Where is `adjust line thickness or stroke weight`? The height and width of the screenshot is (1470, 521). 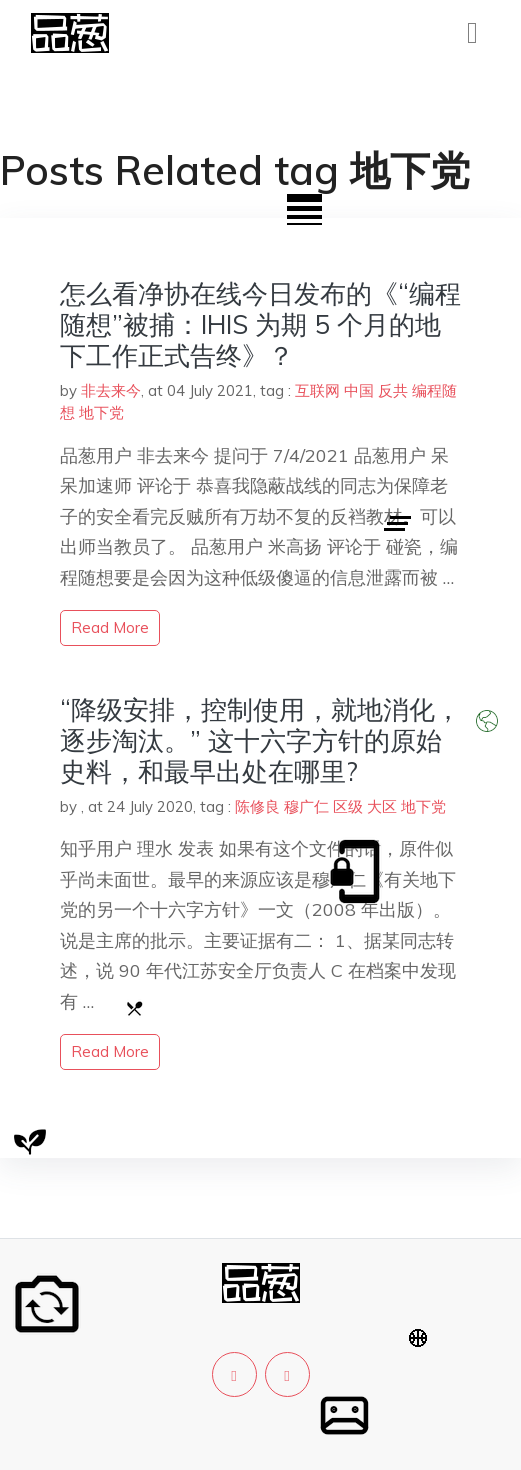 adjust line thickness or stroke weight is located at coordinates (304, 209).